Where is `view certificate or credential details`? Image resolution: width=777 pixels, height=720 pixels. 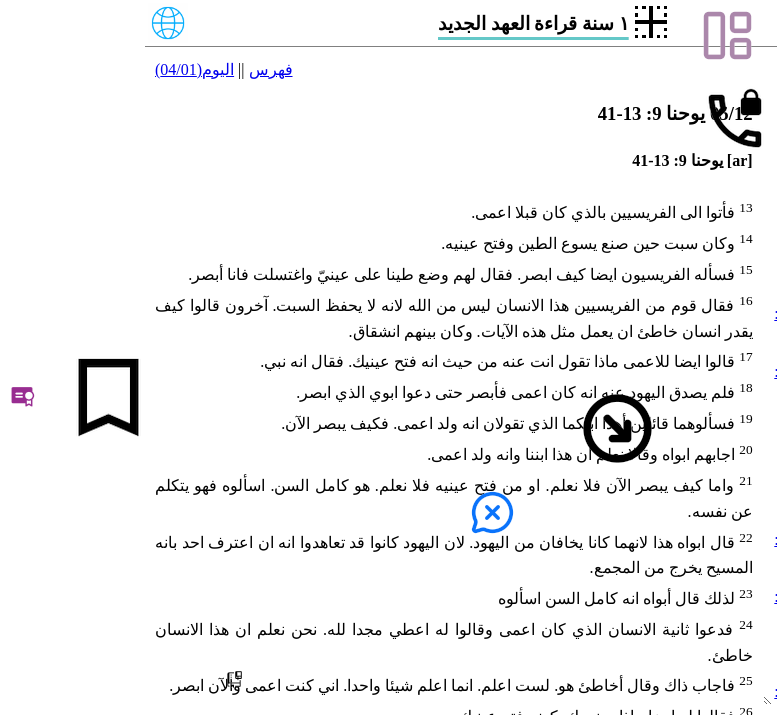 view certificate or credential details is located at coordinates (22, 396).